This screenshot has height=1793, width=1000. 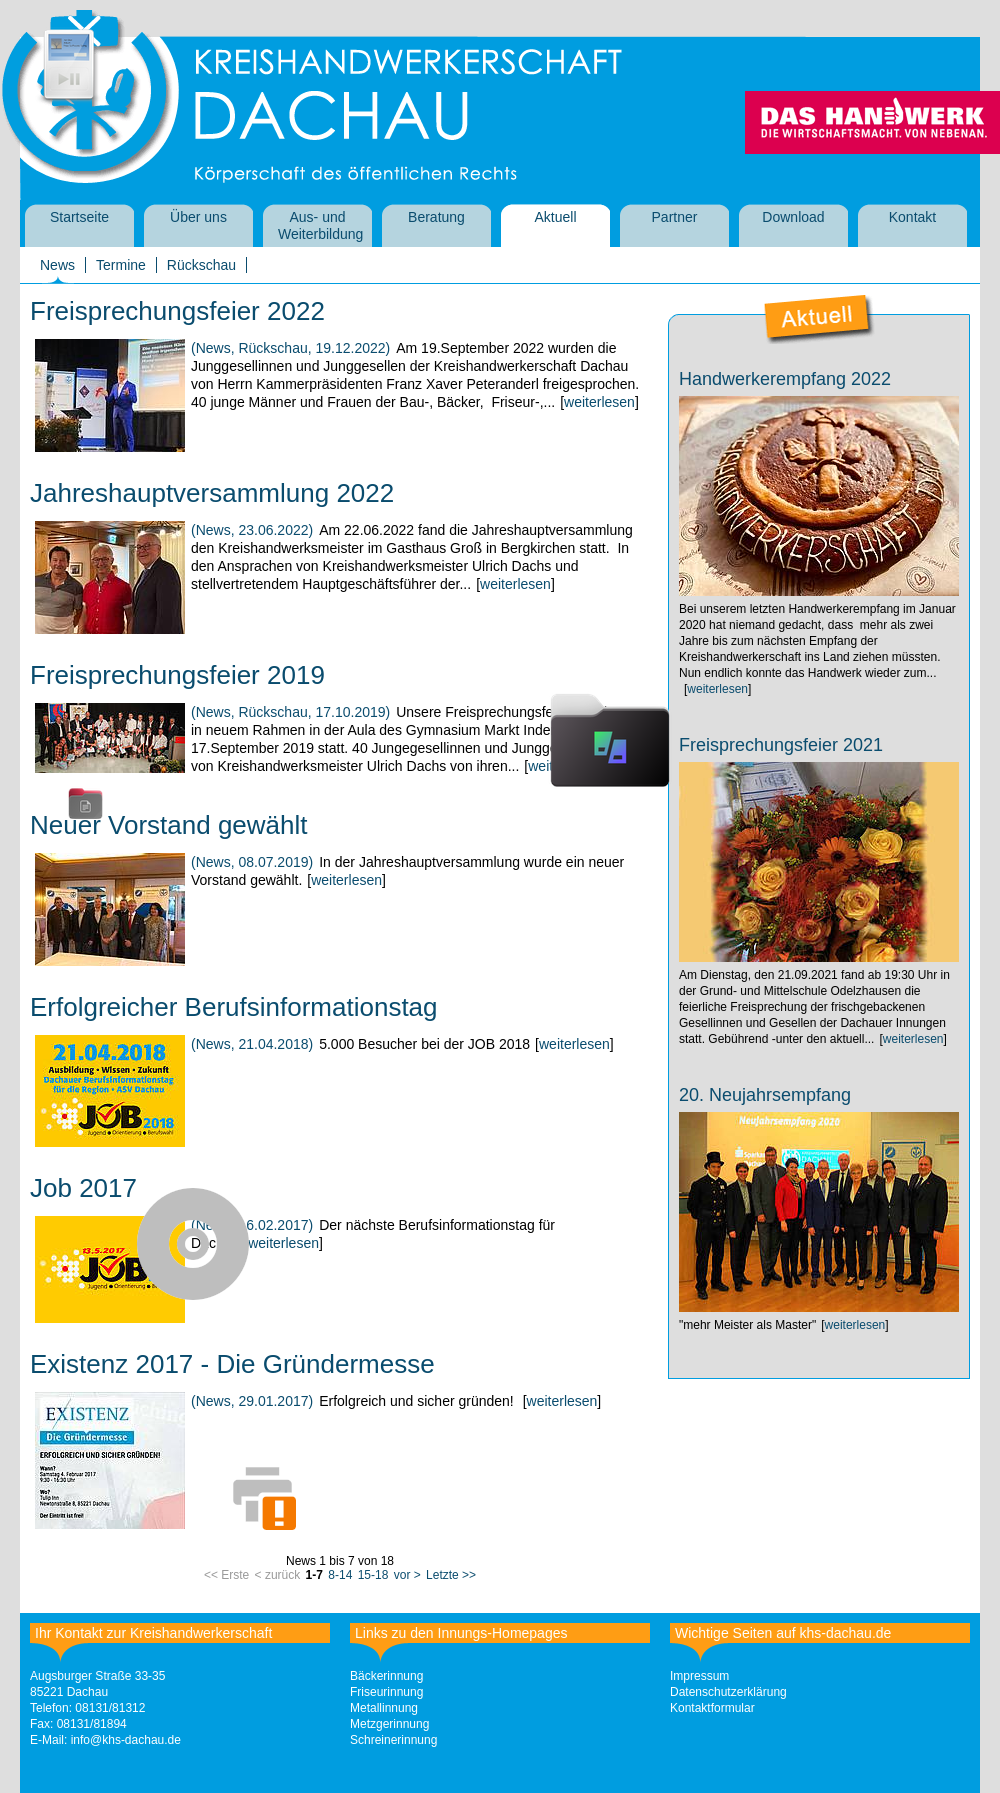 I want to click on open media player application, so click(x=69, y=65).